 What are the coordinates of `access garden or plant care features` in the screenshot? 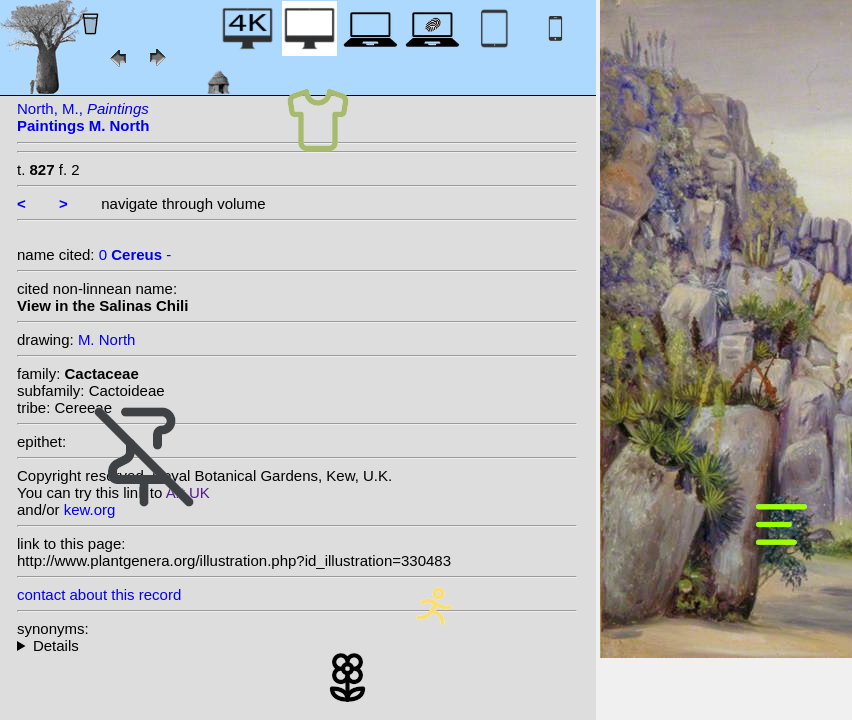 It's located at (347, 677).